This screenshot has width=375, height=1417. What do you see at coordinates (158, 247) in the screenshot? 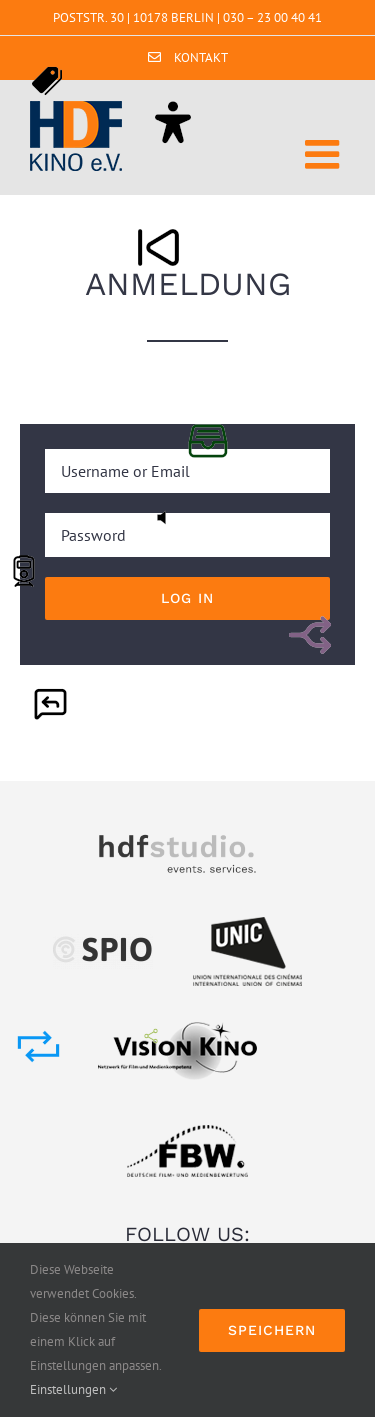
I see `skip to previous track` at bounding box center [158, 247].